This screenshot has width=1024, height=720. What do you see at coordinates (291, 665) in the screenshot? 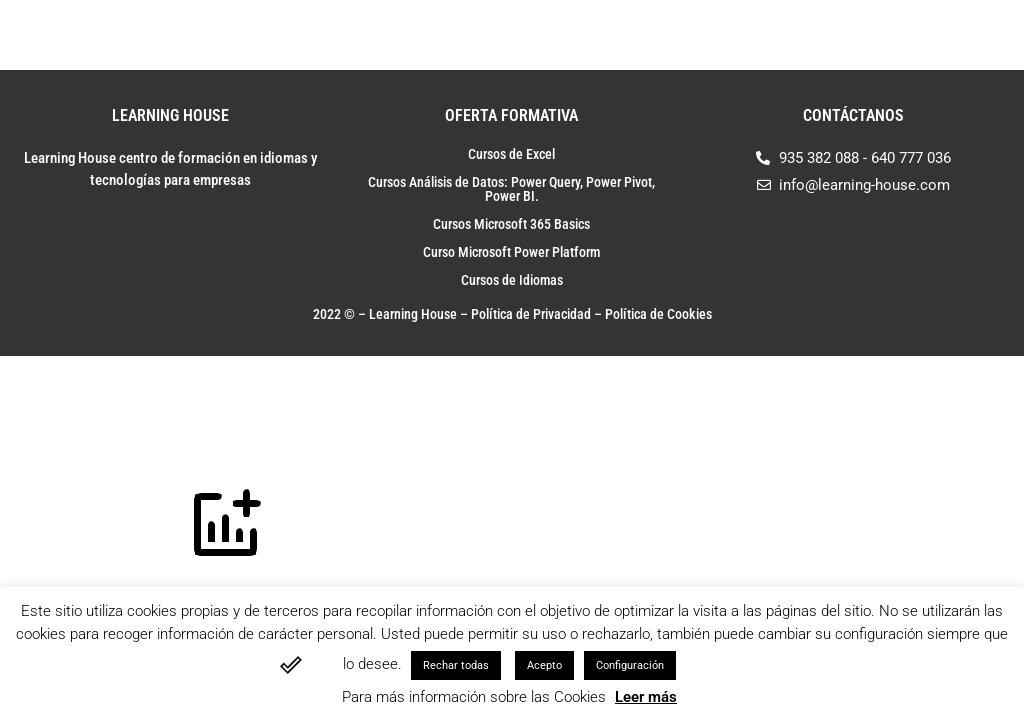
I see `task completed successfully` at bounding box center [291, 665].